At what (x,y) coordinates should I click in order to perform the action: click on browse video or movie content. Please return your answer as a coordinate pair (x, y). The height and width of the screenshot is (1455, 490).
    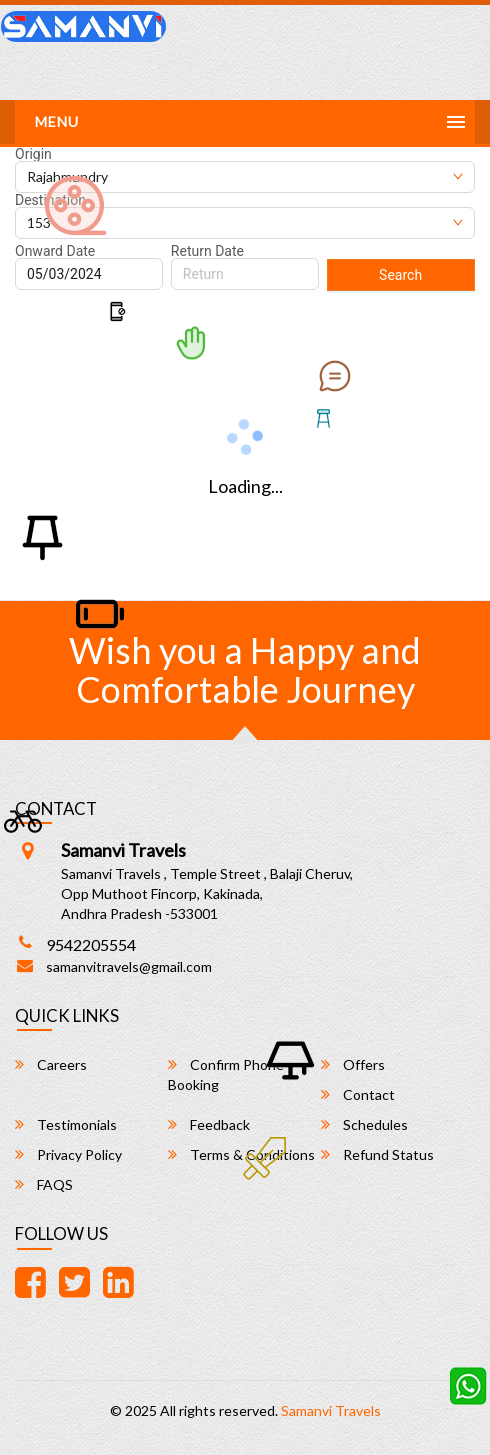
    Looking at the image, I should click on (74, 205).